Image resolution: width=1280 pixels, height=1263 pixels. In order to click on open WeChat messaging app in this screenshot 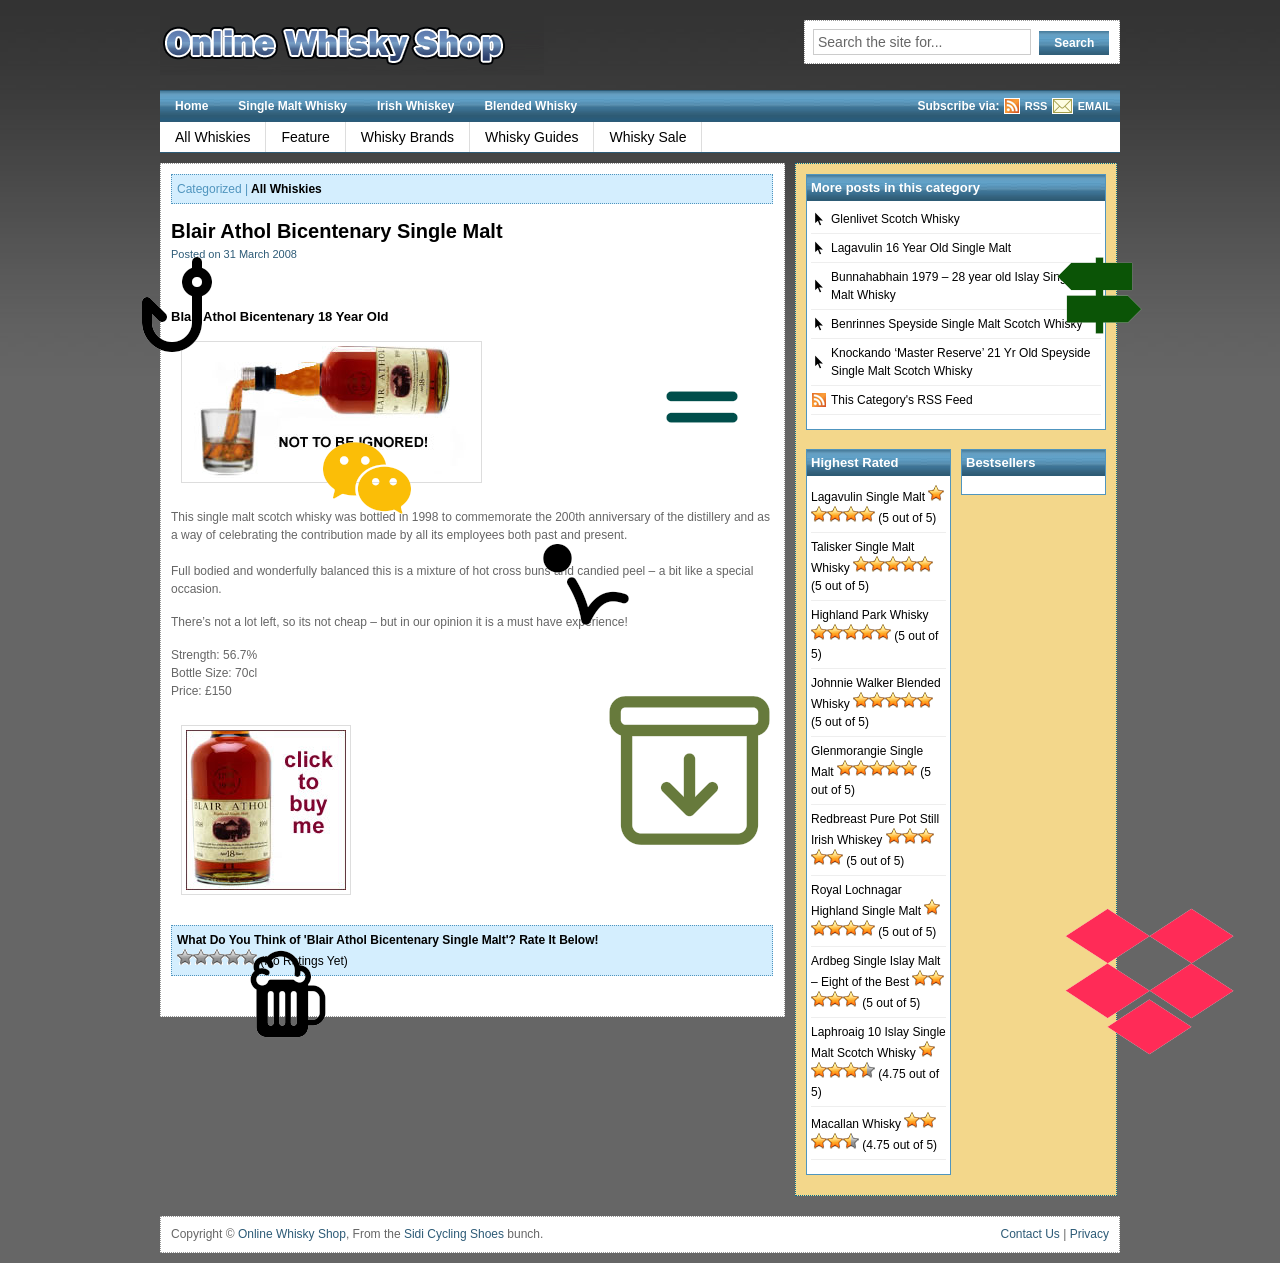, I will do `click(367, 478)`.